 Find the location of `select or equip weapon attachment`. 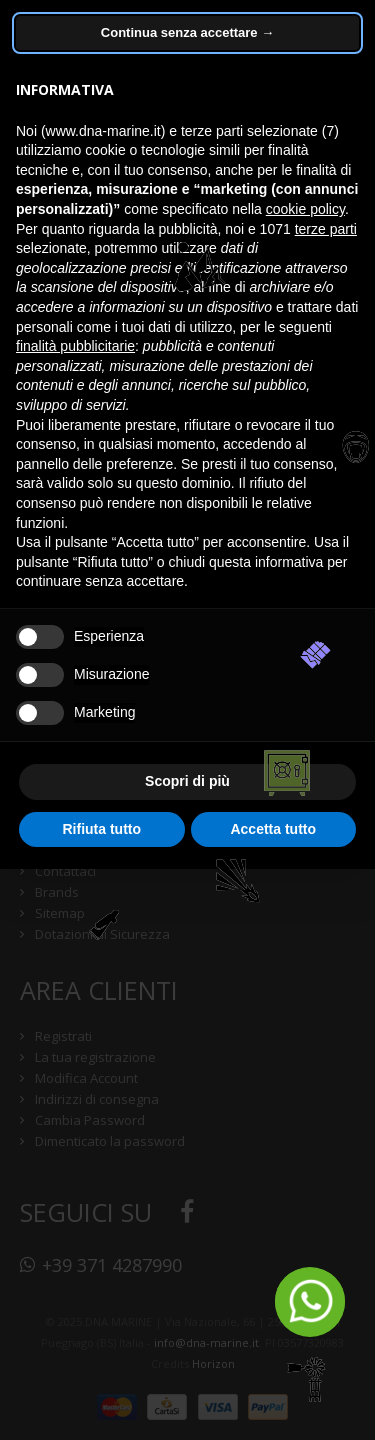

select or equip weapon attachment is located at coordinates (104, 925).